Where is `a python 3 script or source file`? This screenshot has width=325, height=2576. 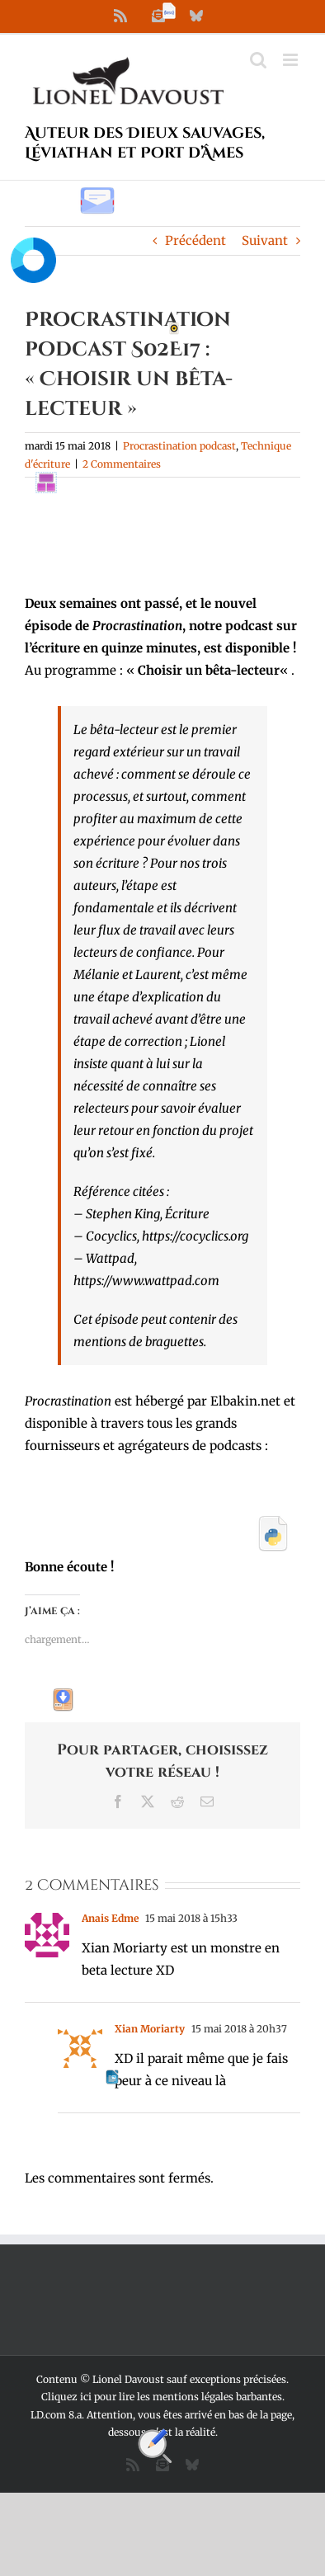 a python 3 script or source file is located at coordinates (273, 1533).